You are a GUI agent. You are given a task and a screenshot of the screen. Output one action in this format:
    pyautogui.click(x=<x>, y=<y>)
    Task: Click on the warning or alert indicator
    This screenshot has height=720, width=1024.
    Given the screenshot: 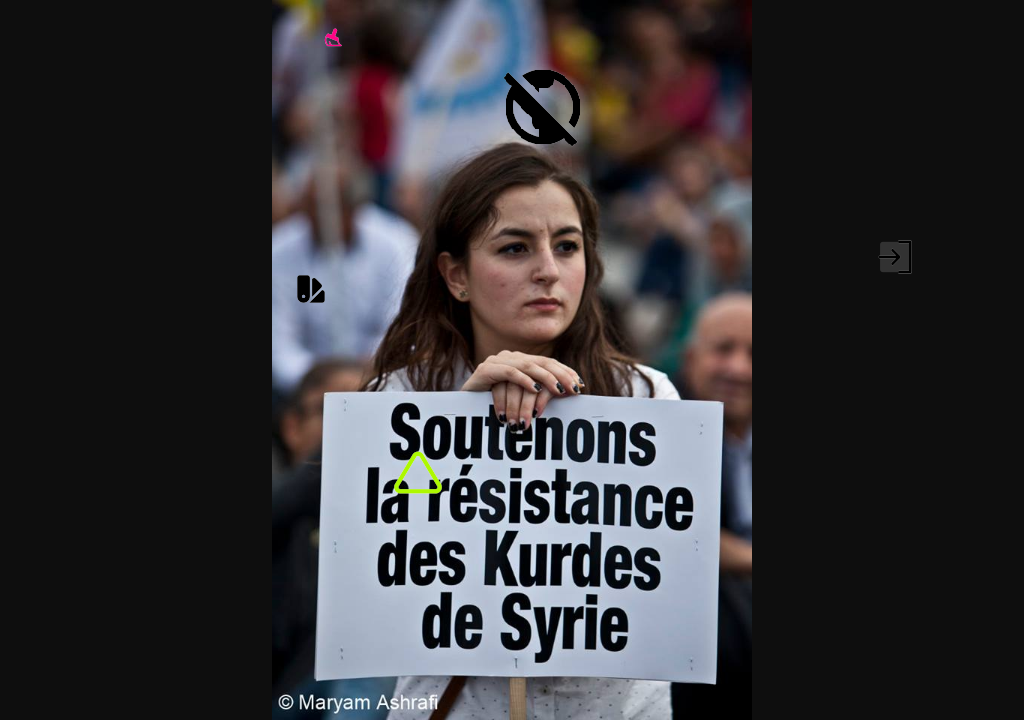 What is the action you would take?
    pyautogui.click(x=418, y=474)
    